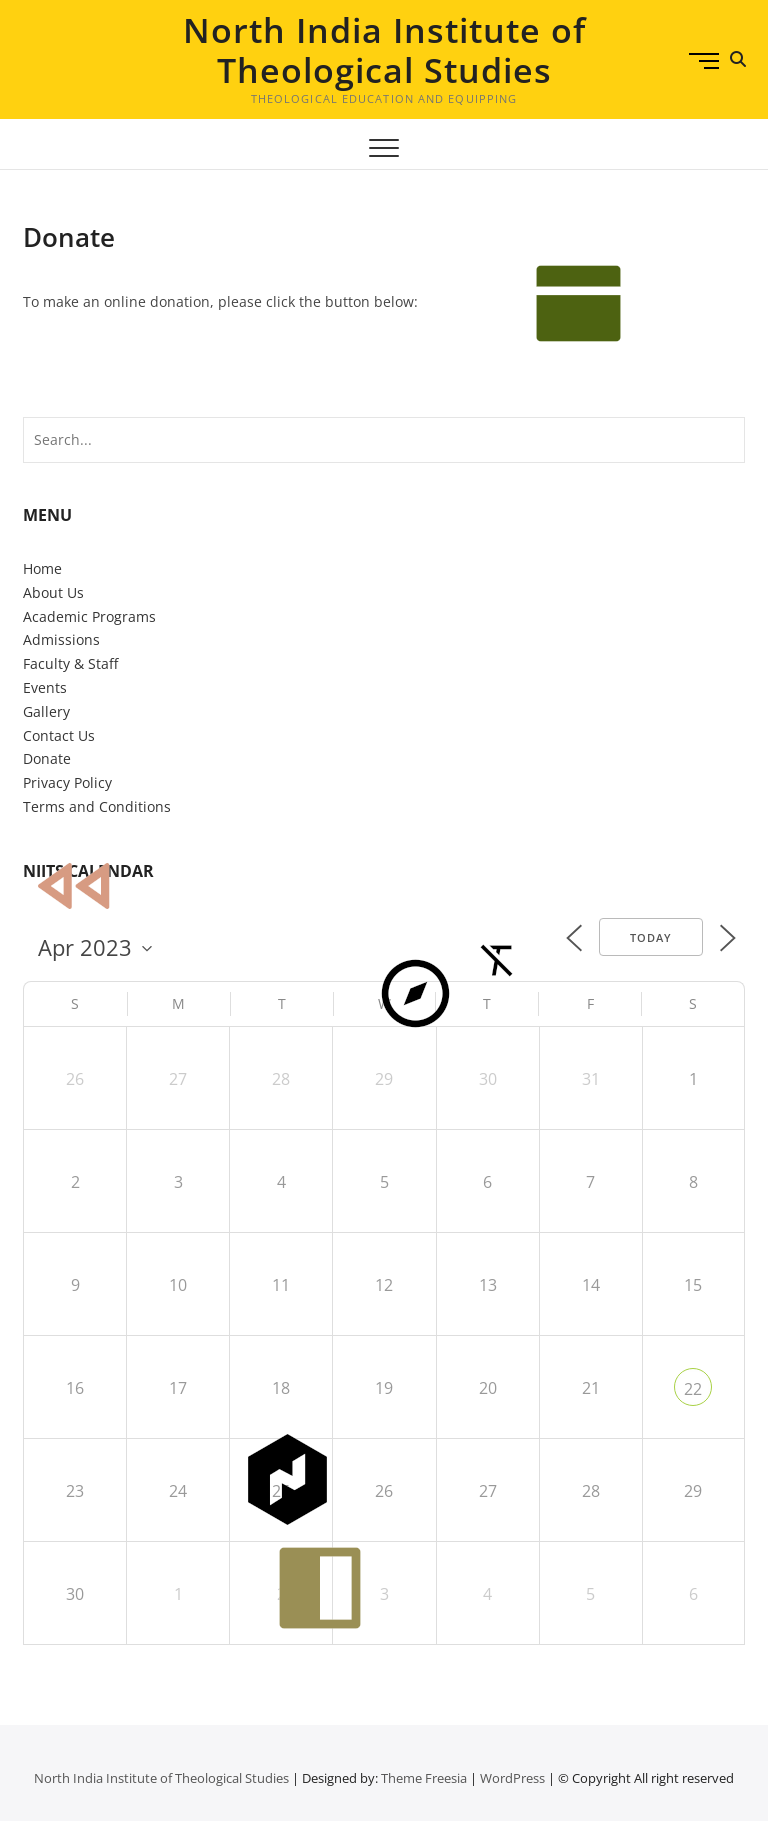 The width and height of the screenshot is (768, 1821). I want to click on access navigation or direction features, so click(415, 993).